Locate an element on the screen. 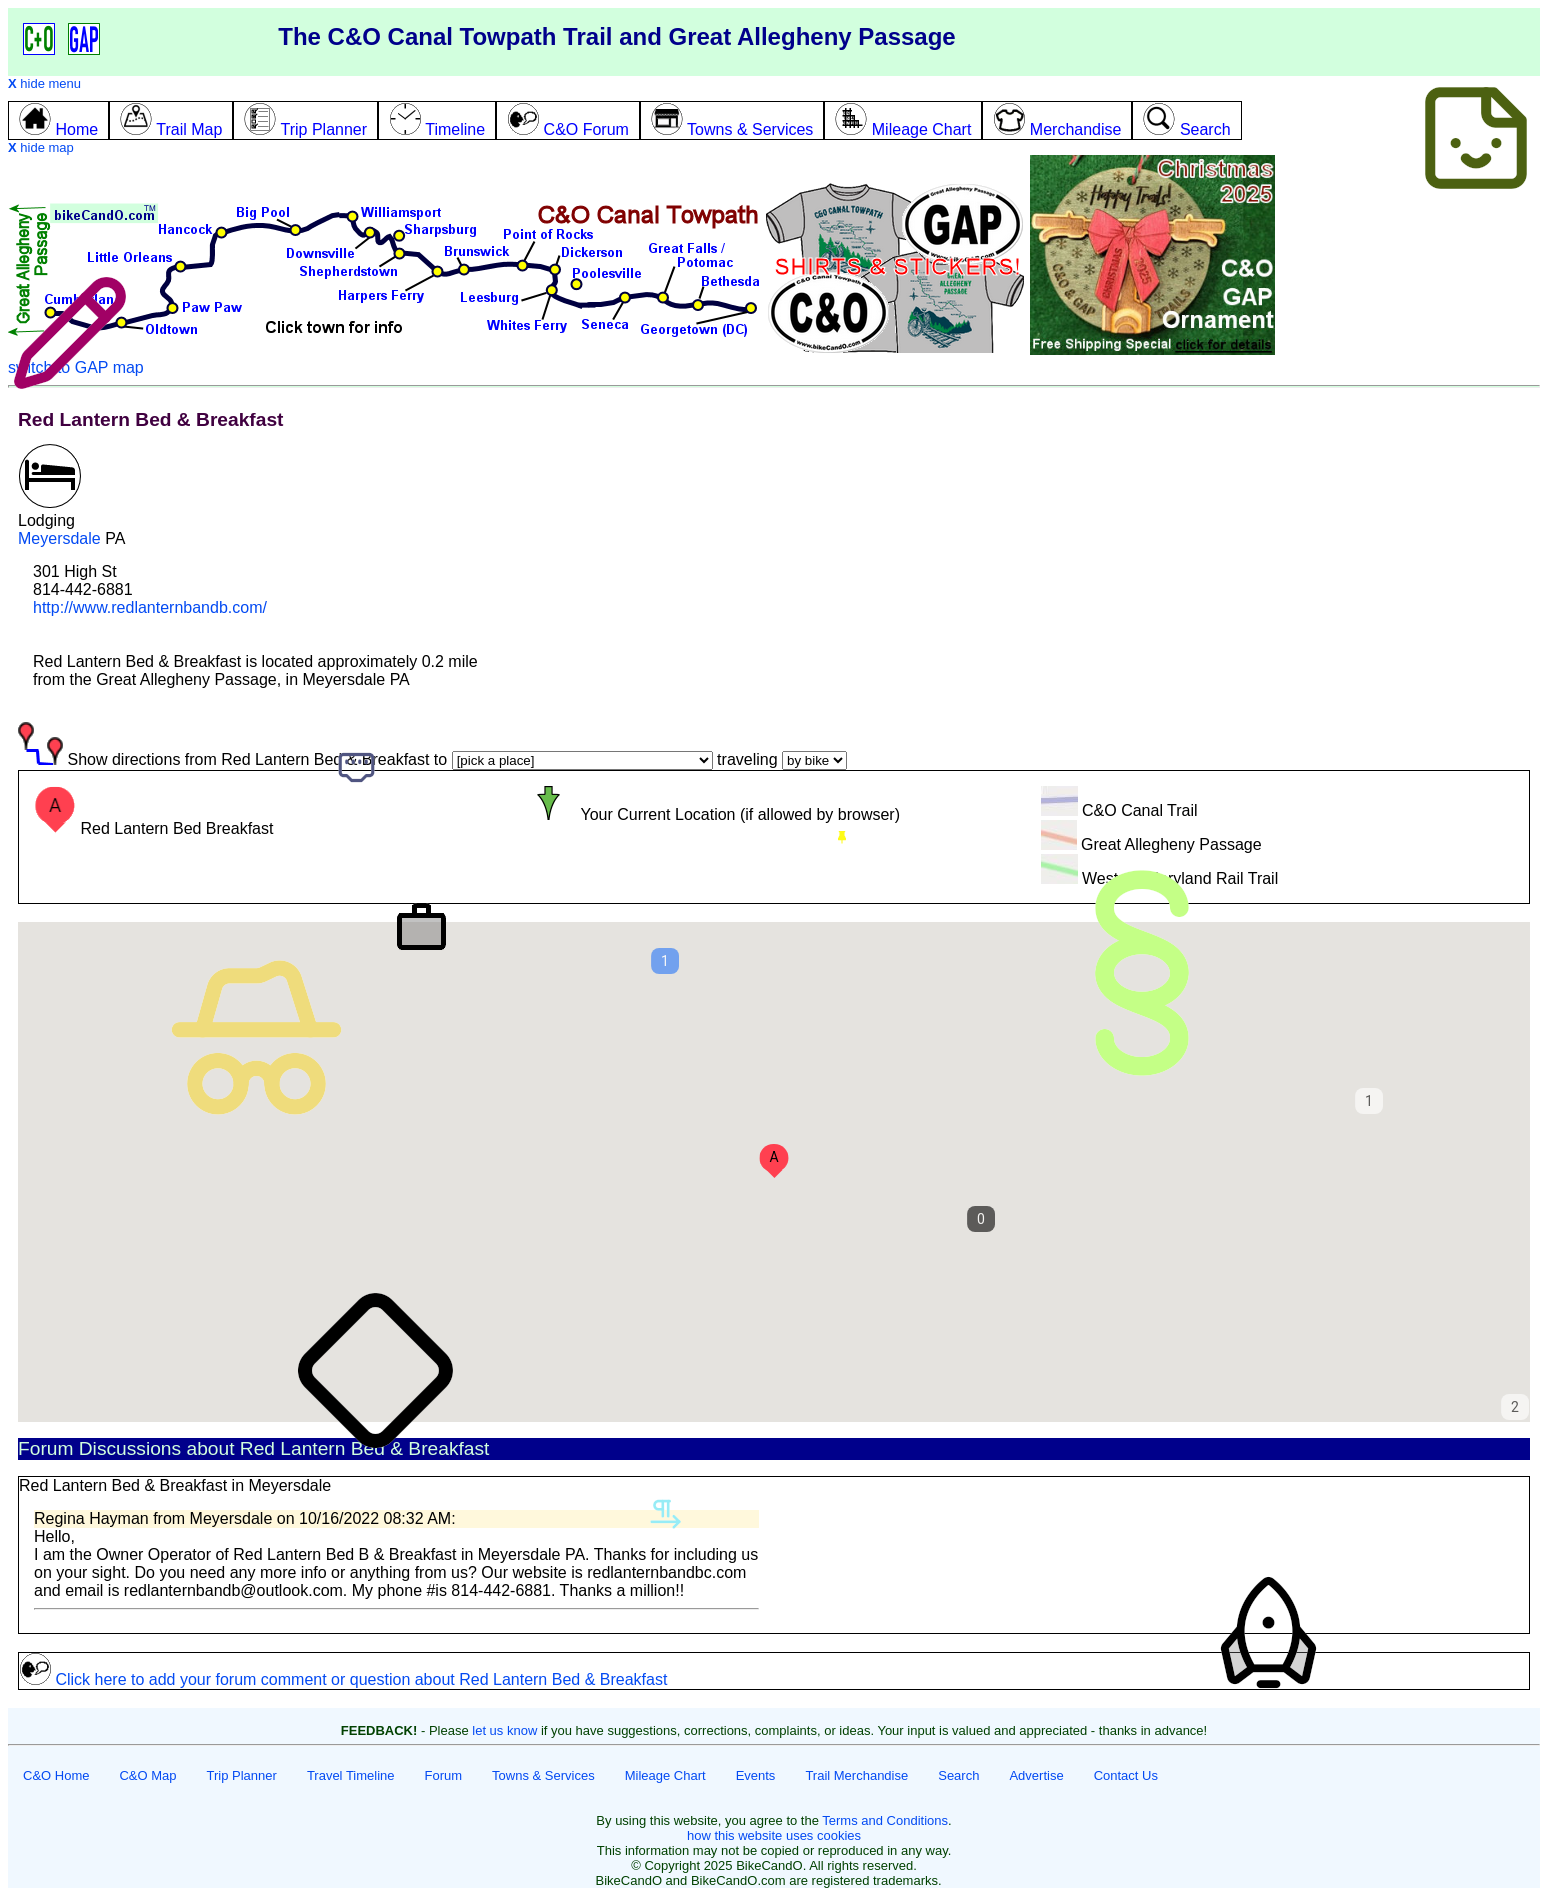 The width and height of the screenshot is (1548, 1896). indicates a section break or divider in a document is located at coordinates (1142, 973).